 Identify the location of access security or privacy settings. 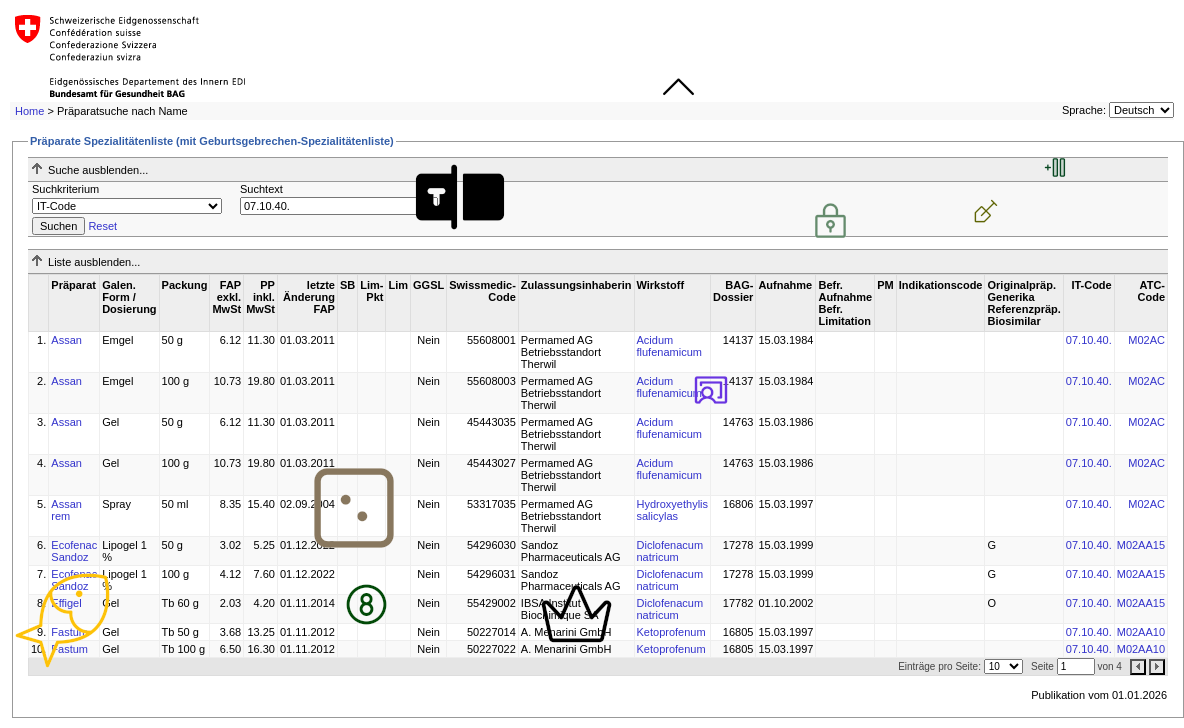
(830, 222).